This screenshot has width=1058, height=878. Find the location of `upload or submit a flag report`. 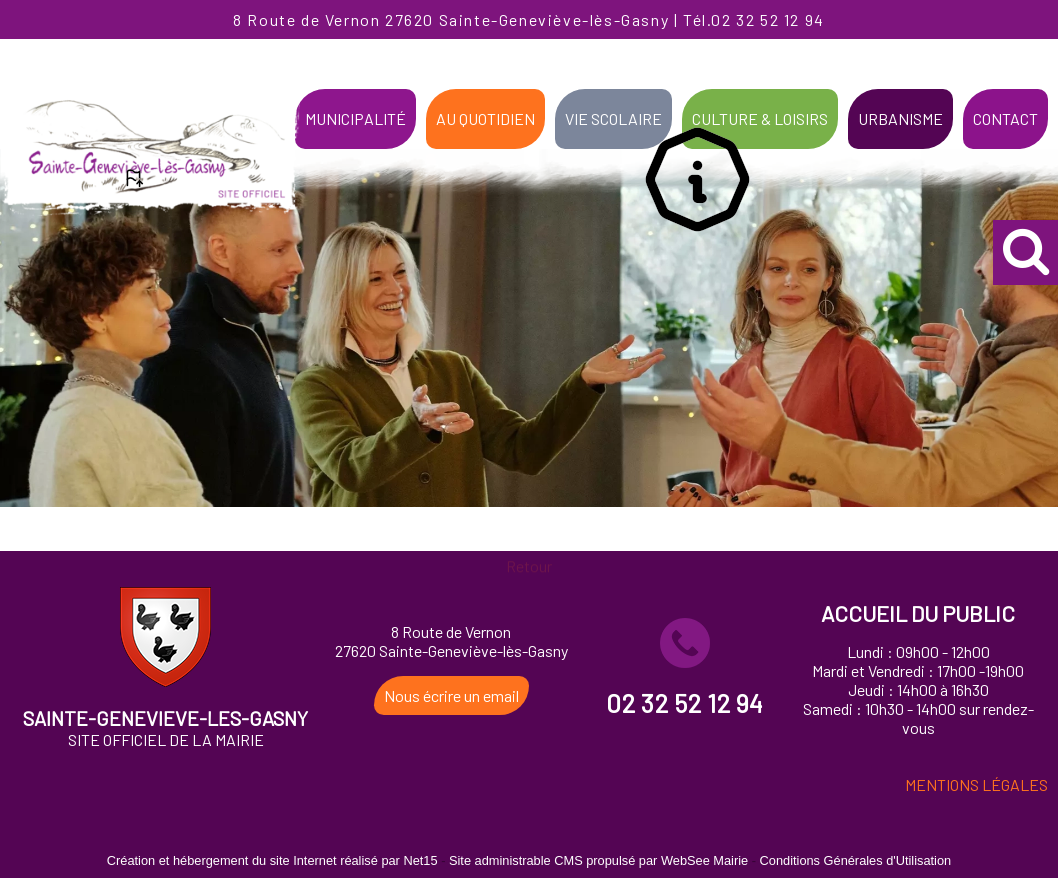

upload or submit a flag report is located at coordinates (133, 177).